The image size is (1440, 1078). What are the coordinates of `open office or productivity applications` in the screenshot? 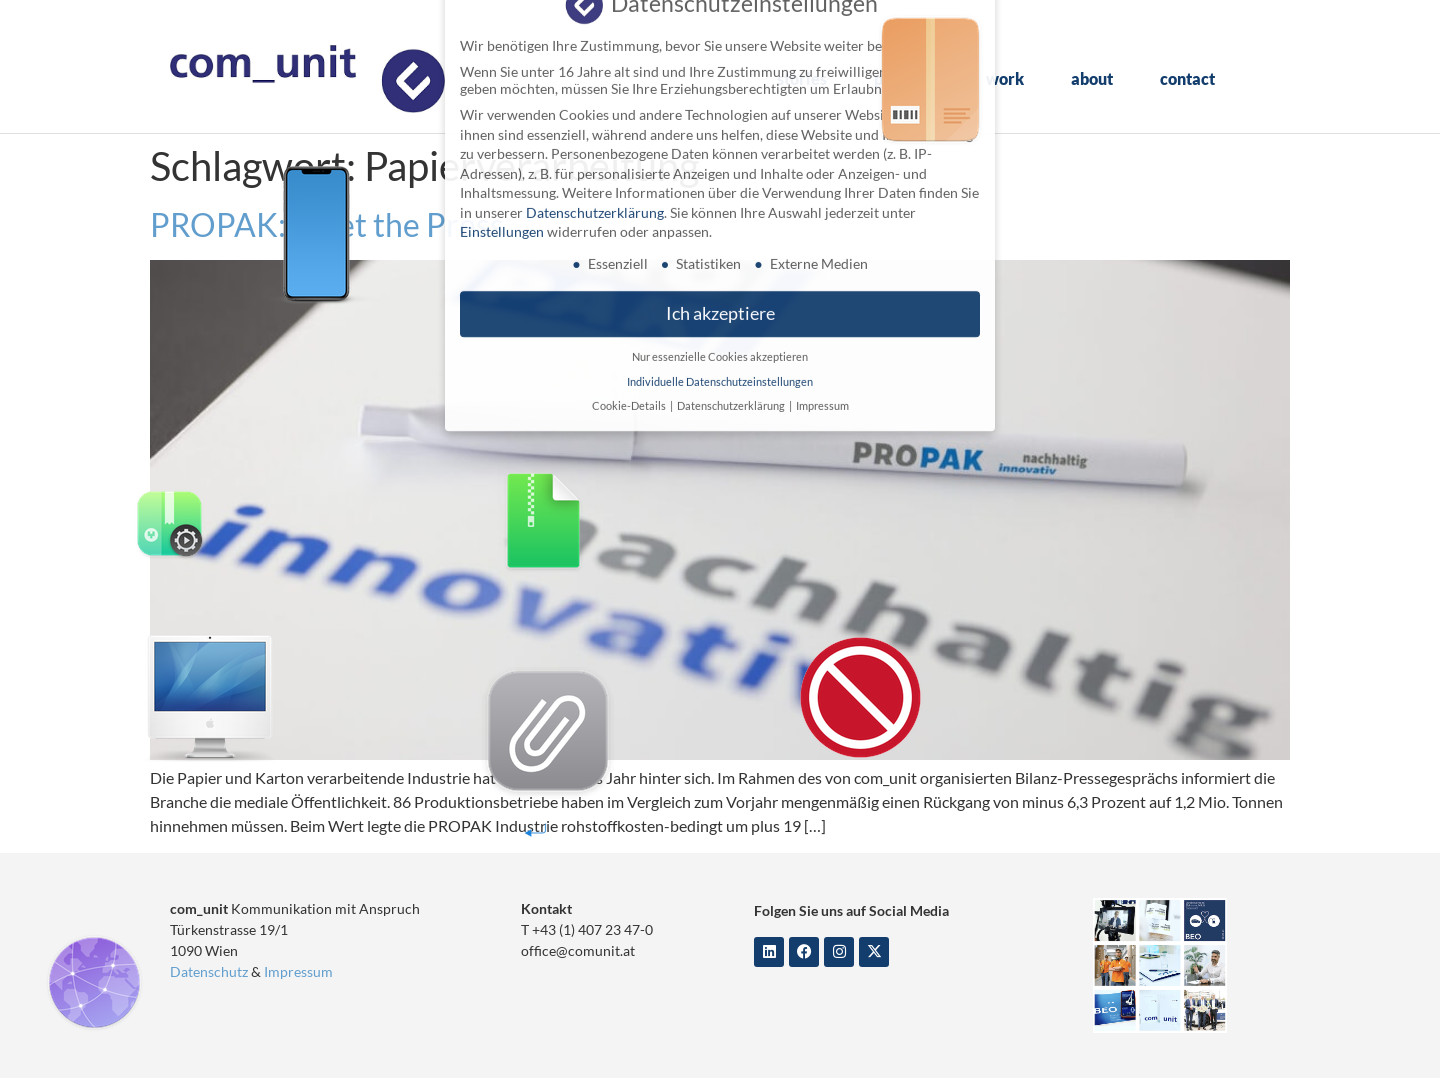 It's located at (548, 733).